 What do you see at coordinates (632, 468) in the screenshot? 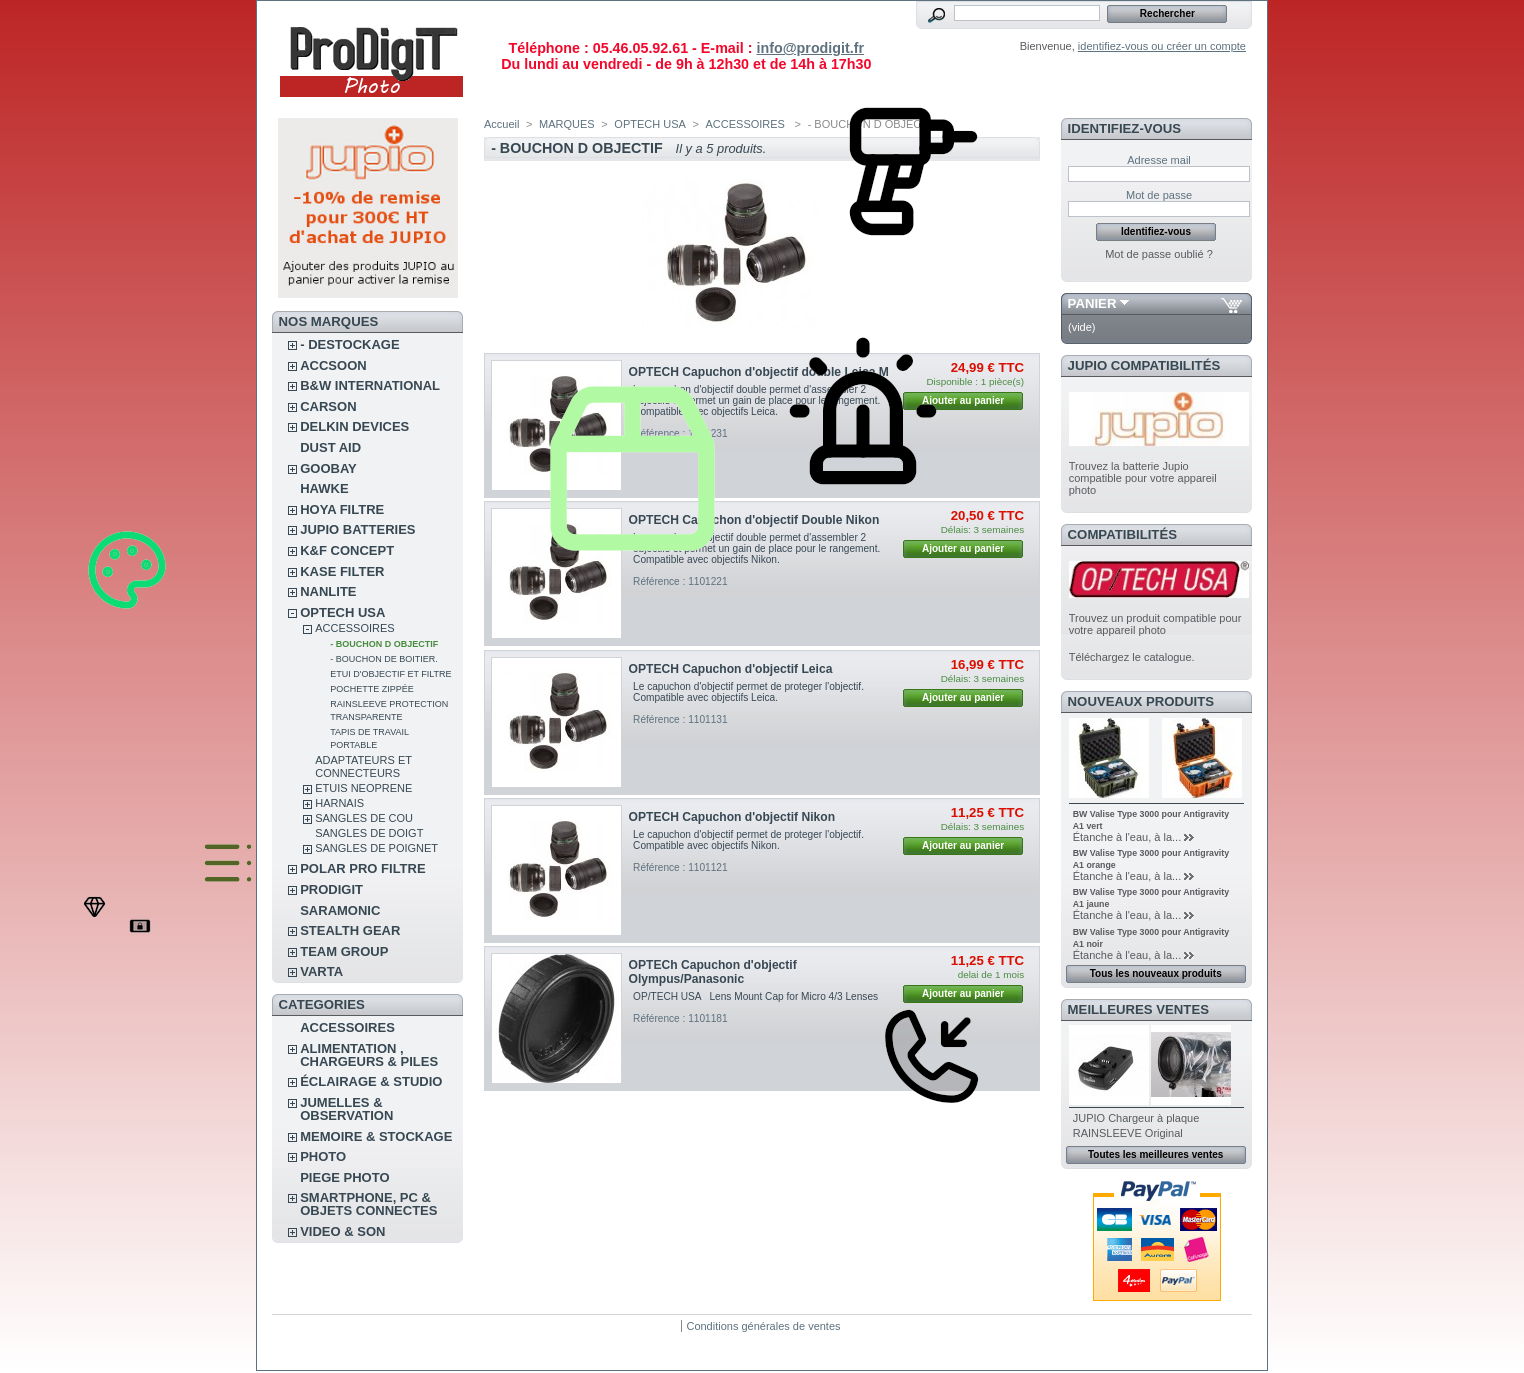
I see `view package or shipment details` at bounding box center [632, 468].